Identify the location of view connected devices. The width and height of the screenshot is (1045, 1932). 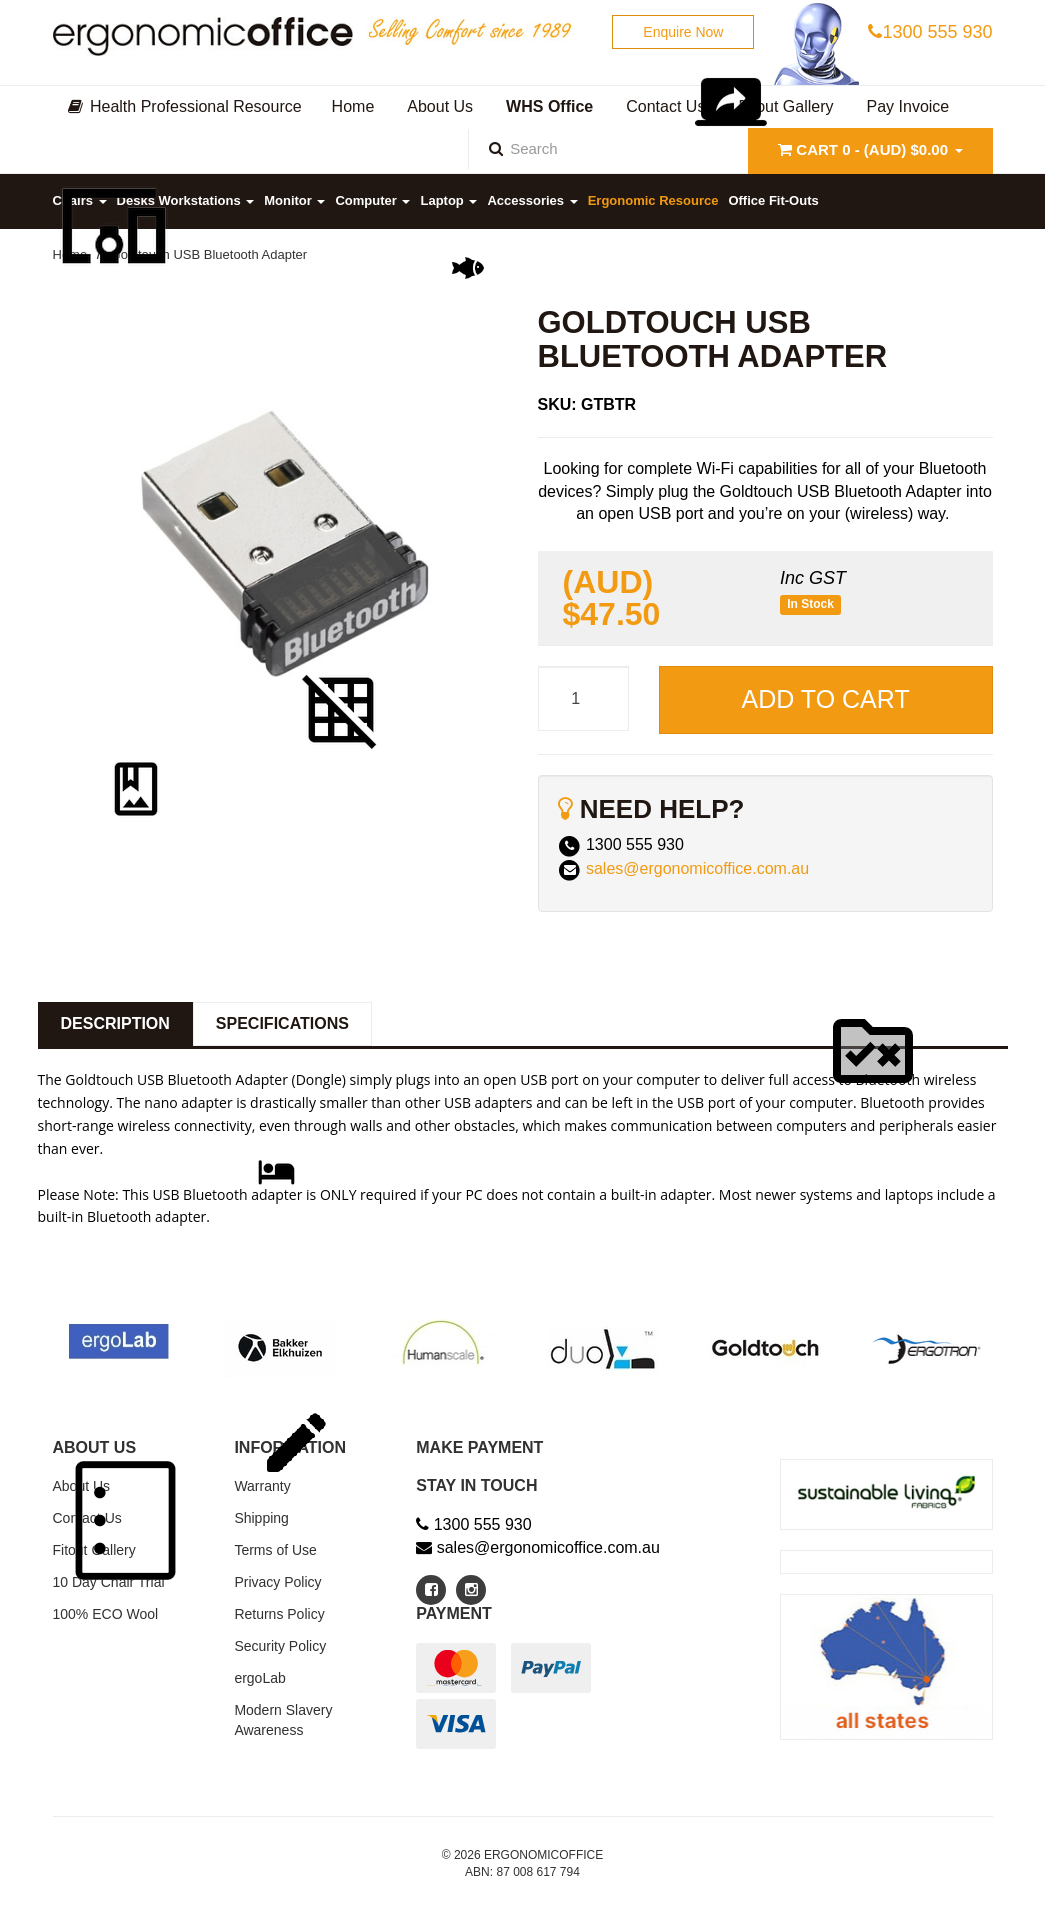
(114, 226).